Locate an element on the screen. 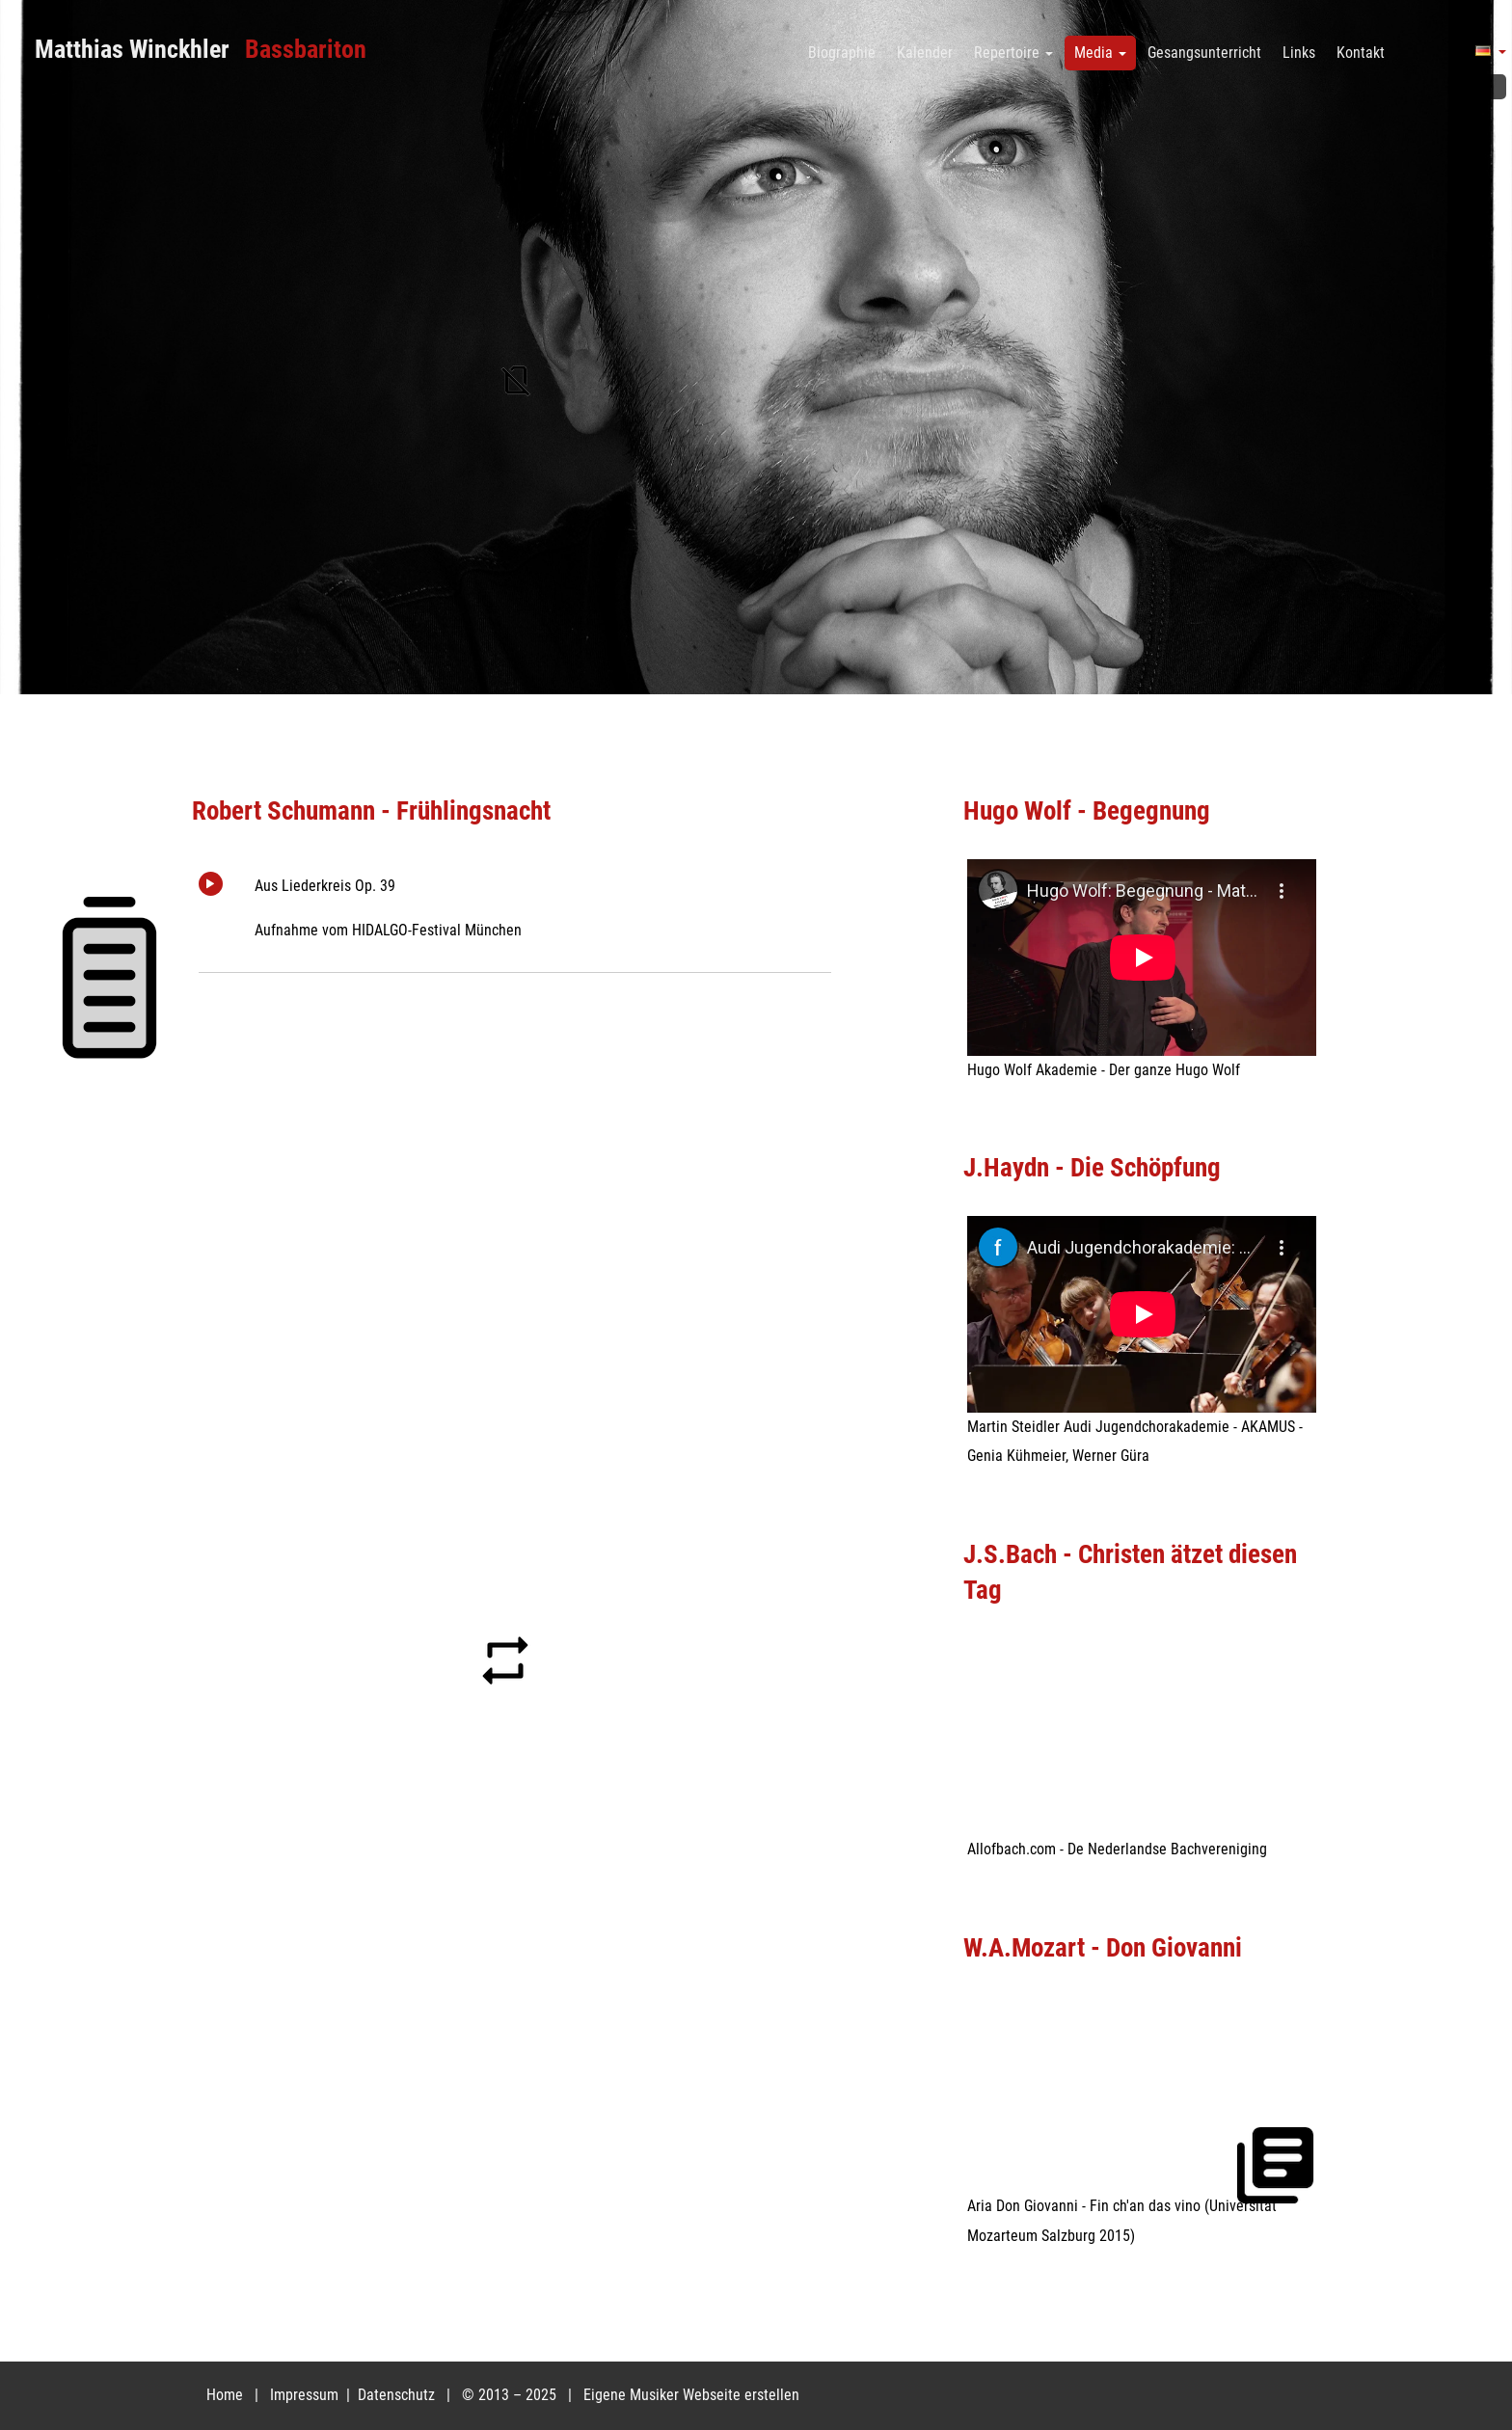  enable repeat mode for media playback is located at coordinates (505, 1660).